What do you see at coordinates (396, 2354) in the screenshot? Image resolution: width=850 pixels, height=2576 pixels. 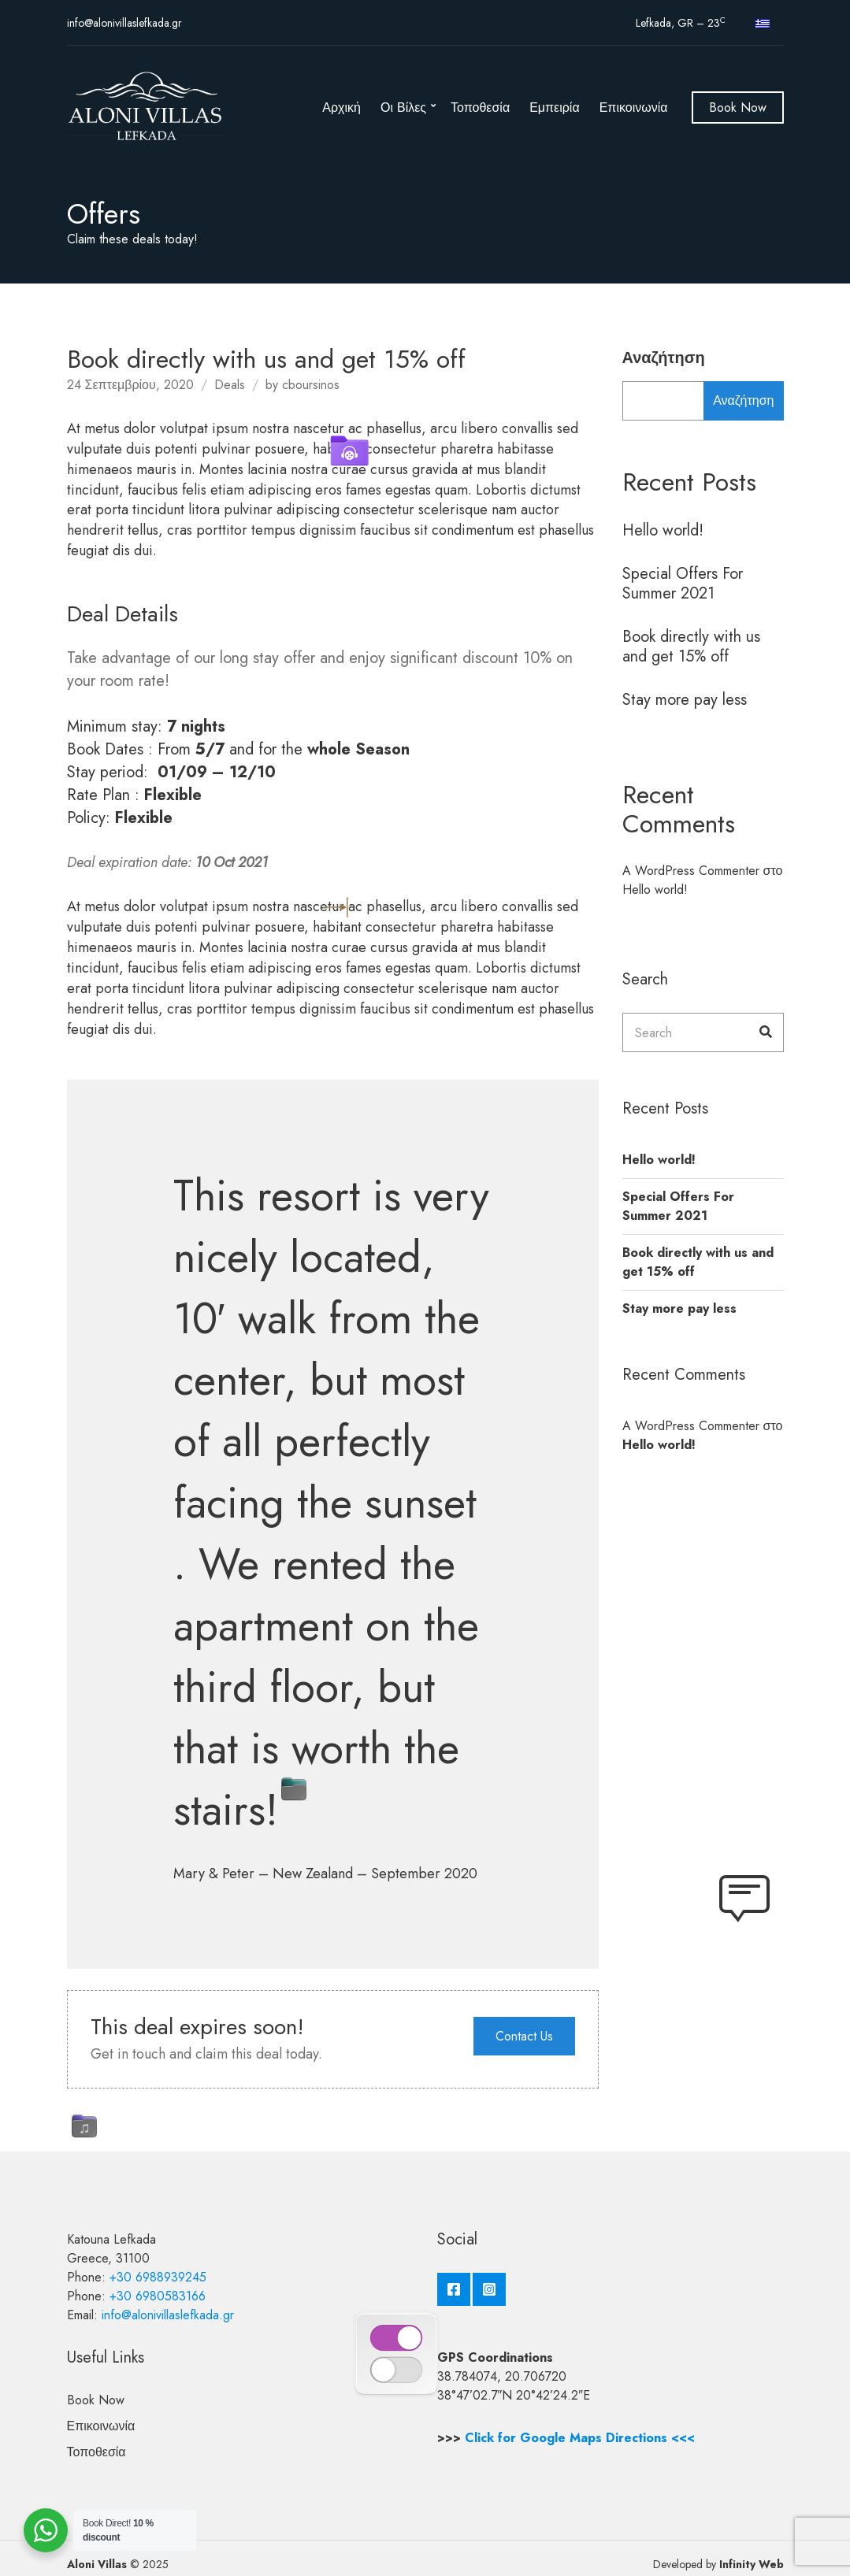 I see `open unity tweak tool settings` at bounding box center [396, 2354].